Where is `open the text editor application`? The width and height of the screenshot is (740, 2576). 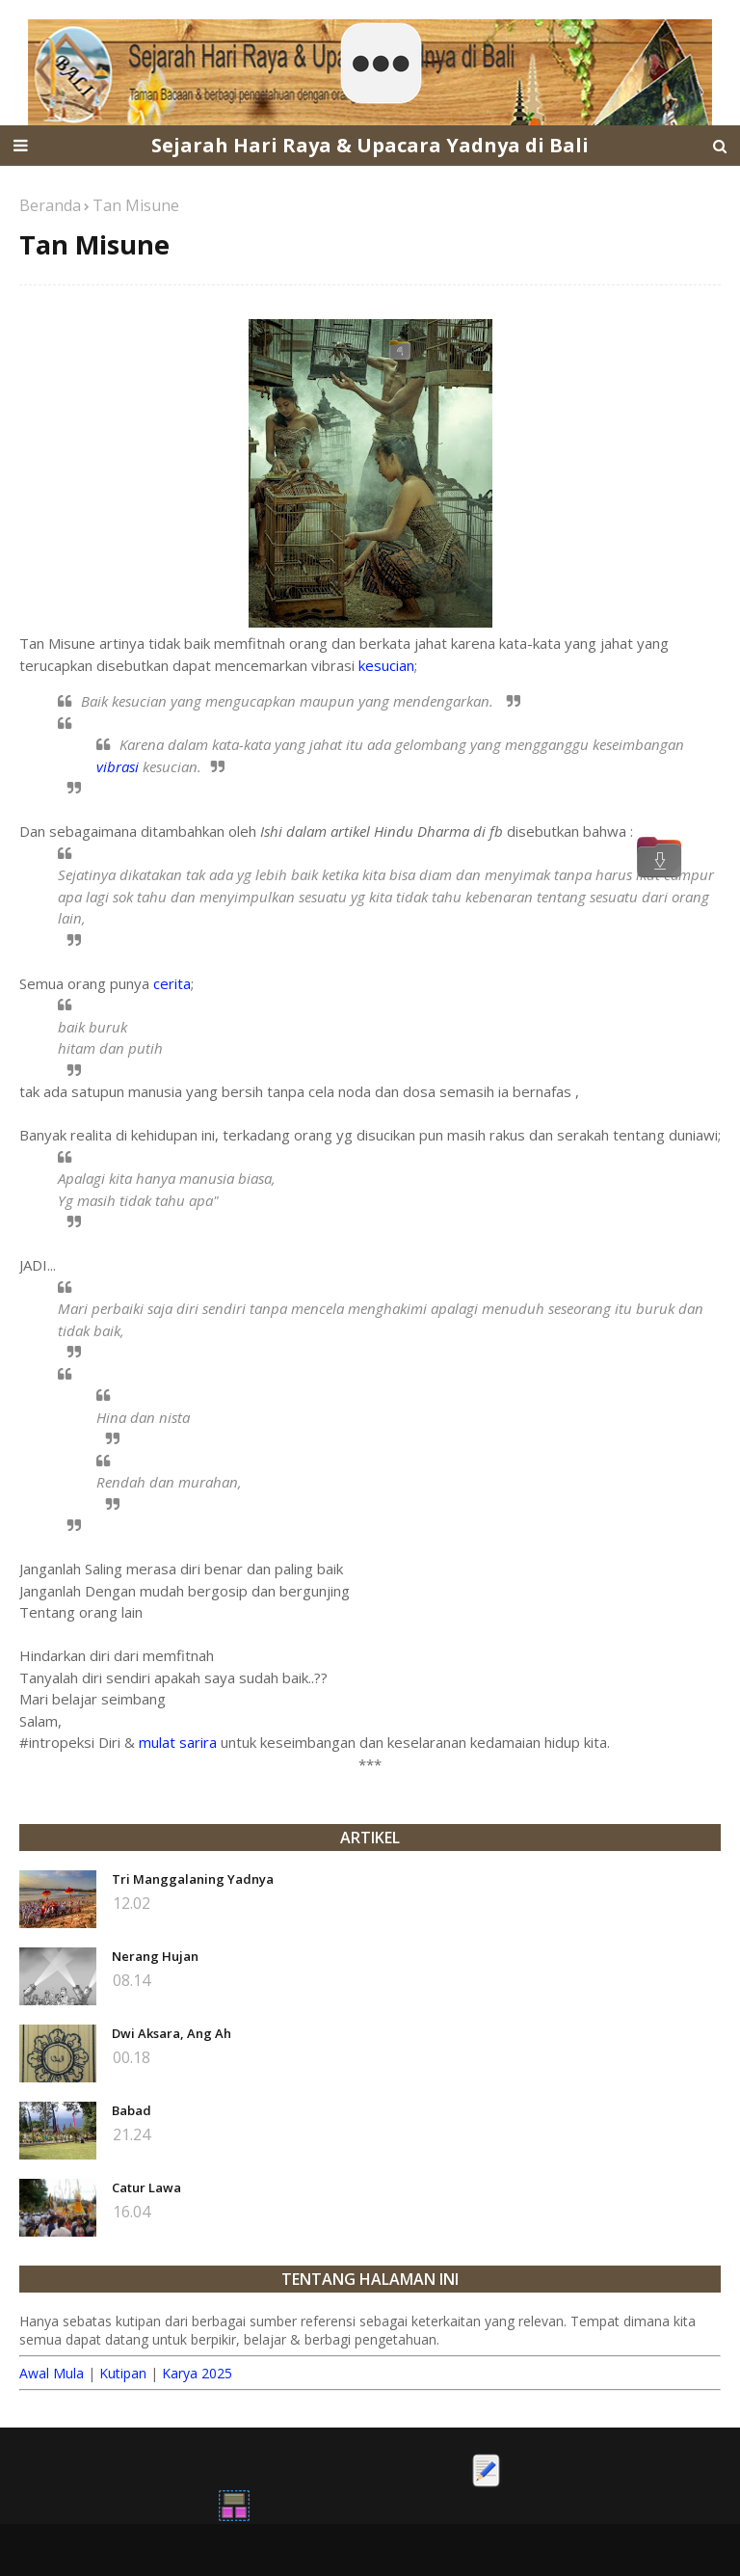 open the text editor application is located at coordinates (486, 2470).